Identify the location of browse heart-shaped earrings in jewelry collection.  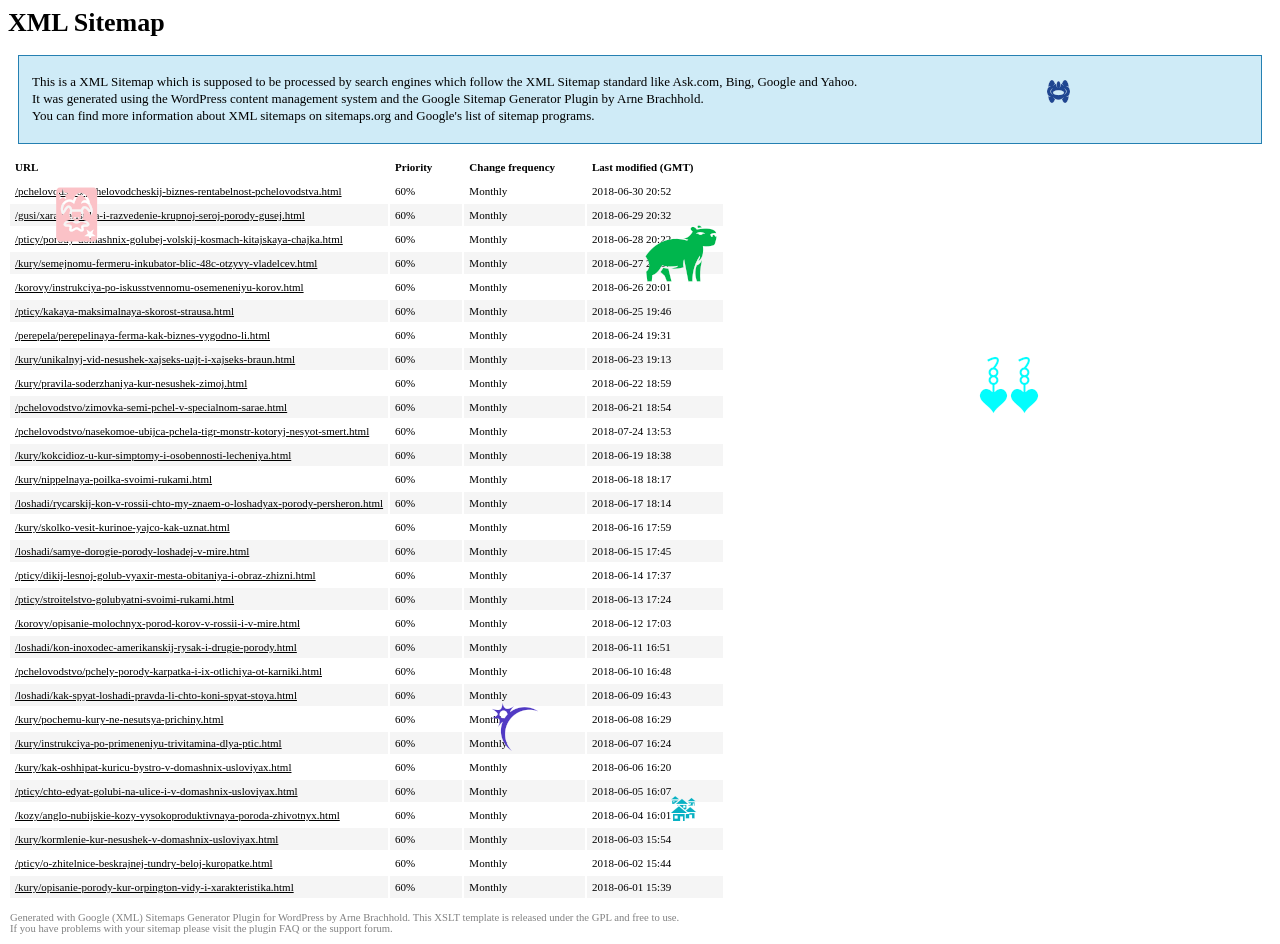
(1009, 385).